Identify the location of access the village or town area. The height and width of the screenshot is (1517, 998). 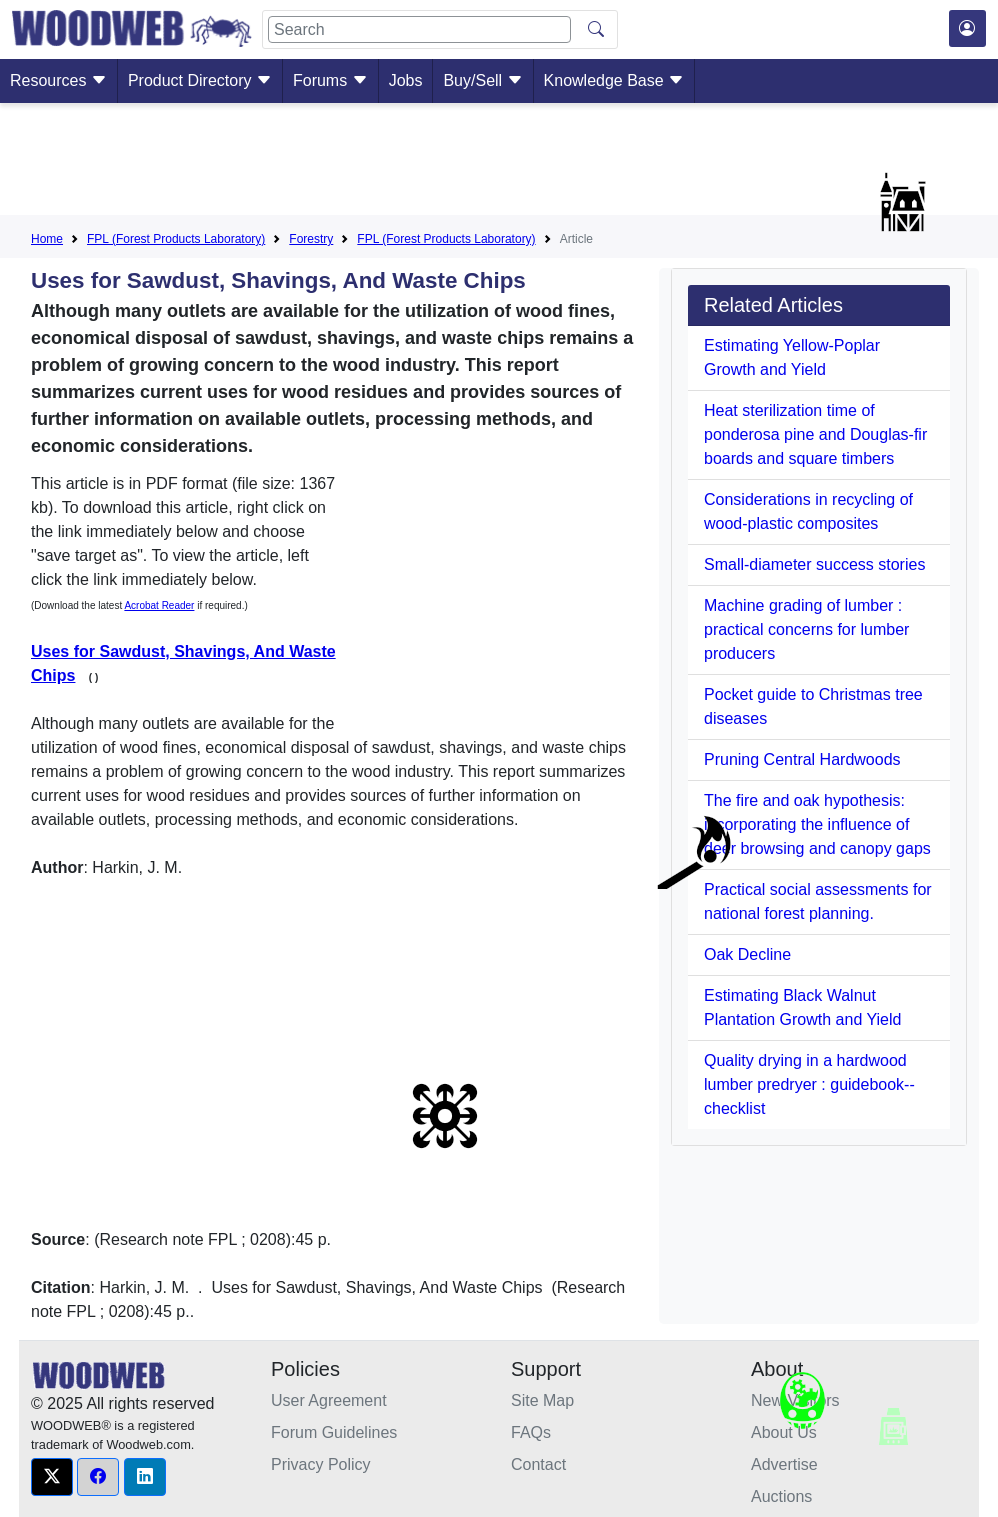
(903, 202).